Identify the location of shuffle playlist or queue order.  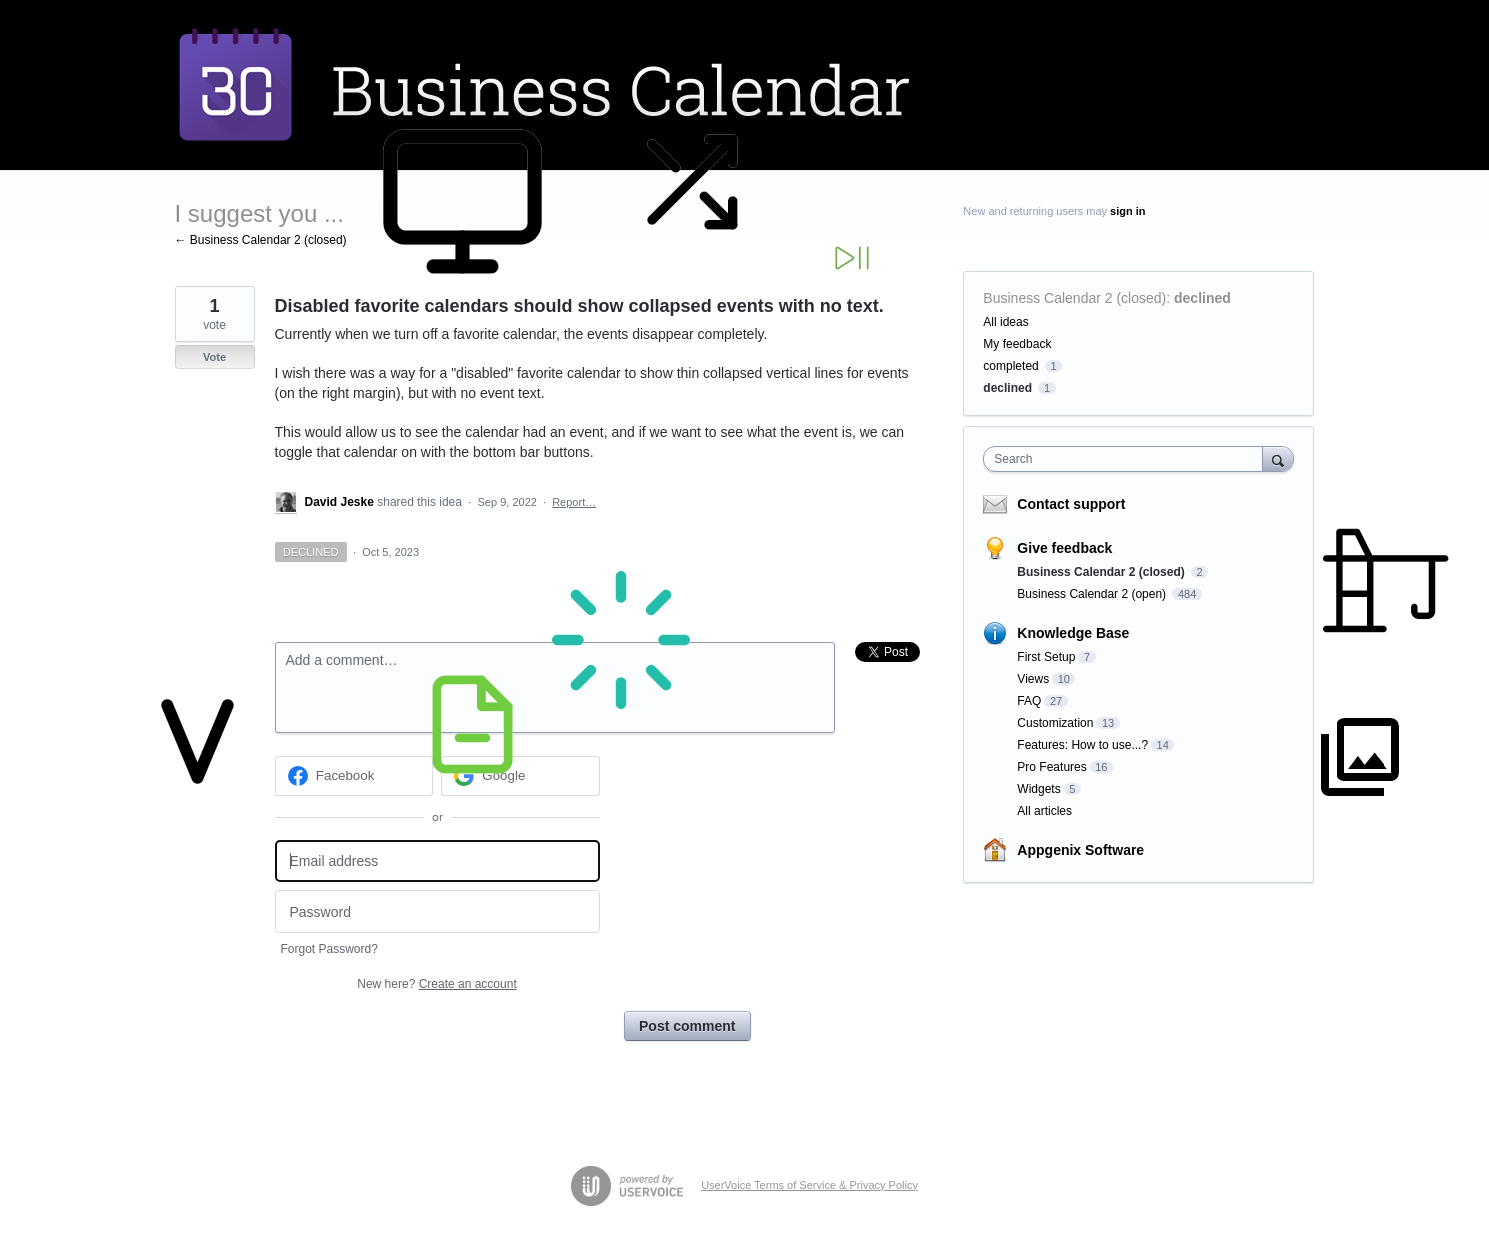
(690, 182).